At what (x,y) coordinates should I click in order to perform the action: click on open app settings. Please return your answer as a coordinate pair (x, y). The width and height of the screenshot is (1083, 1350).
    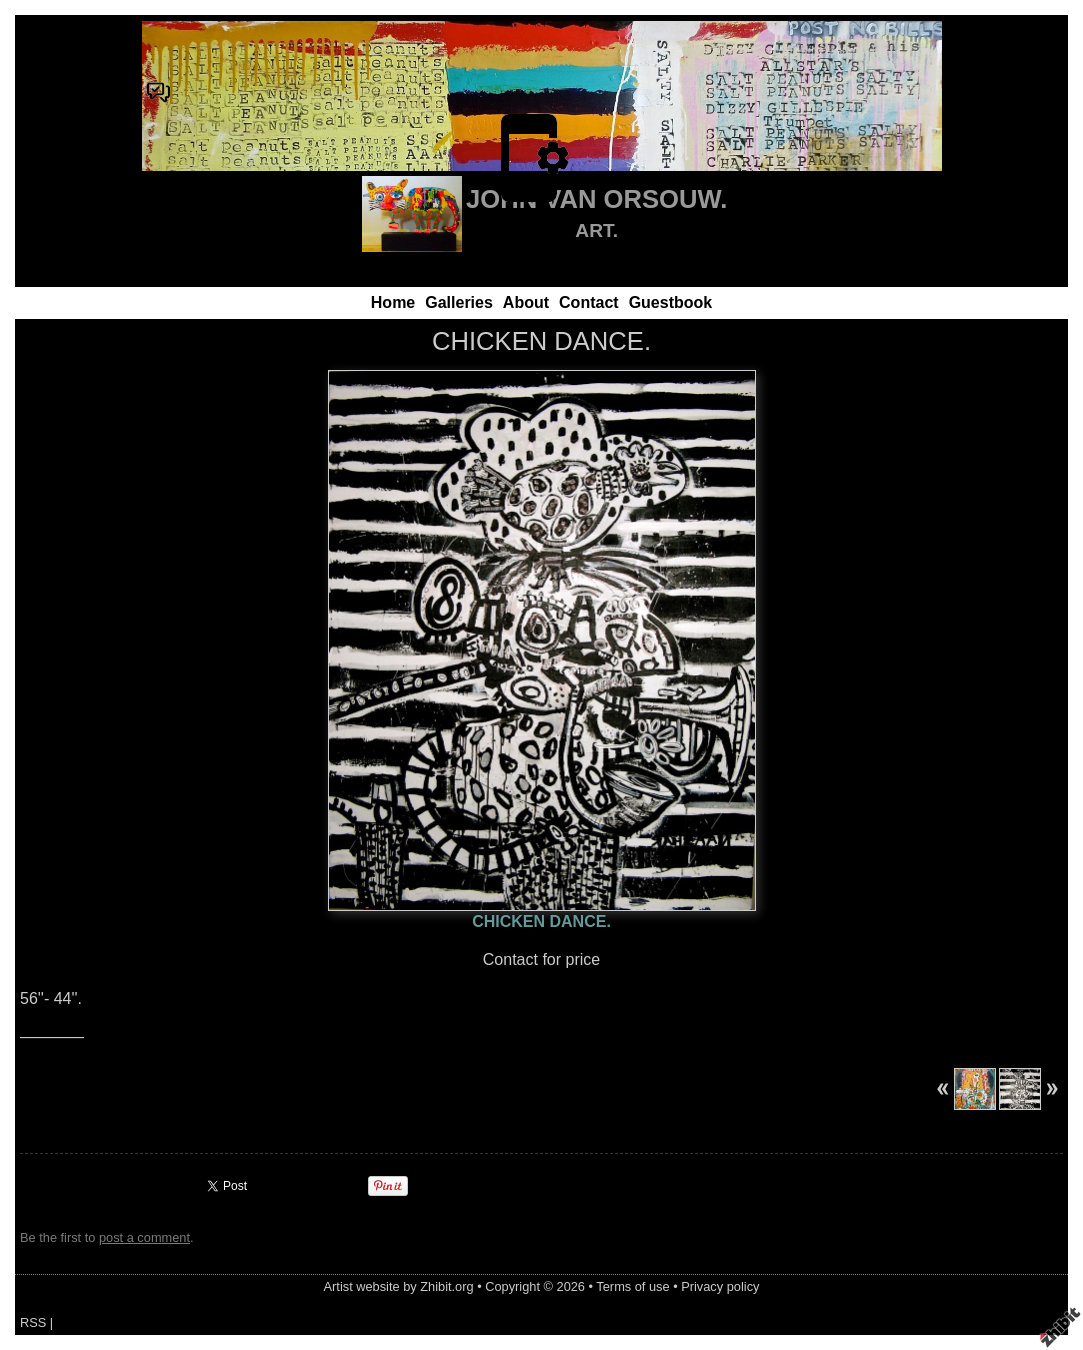
    Looking at the image, I should click on (529, 158).